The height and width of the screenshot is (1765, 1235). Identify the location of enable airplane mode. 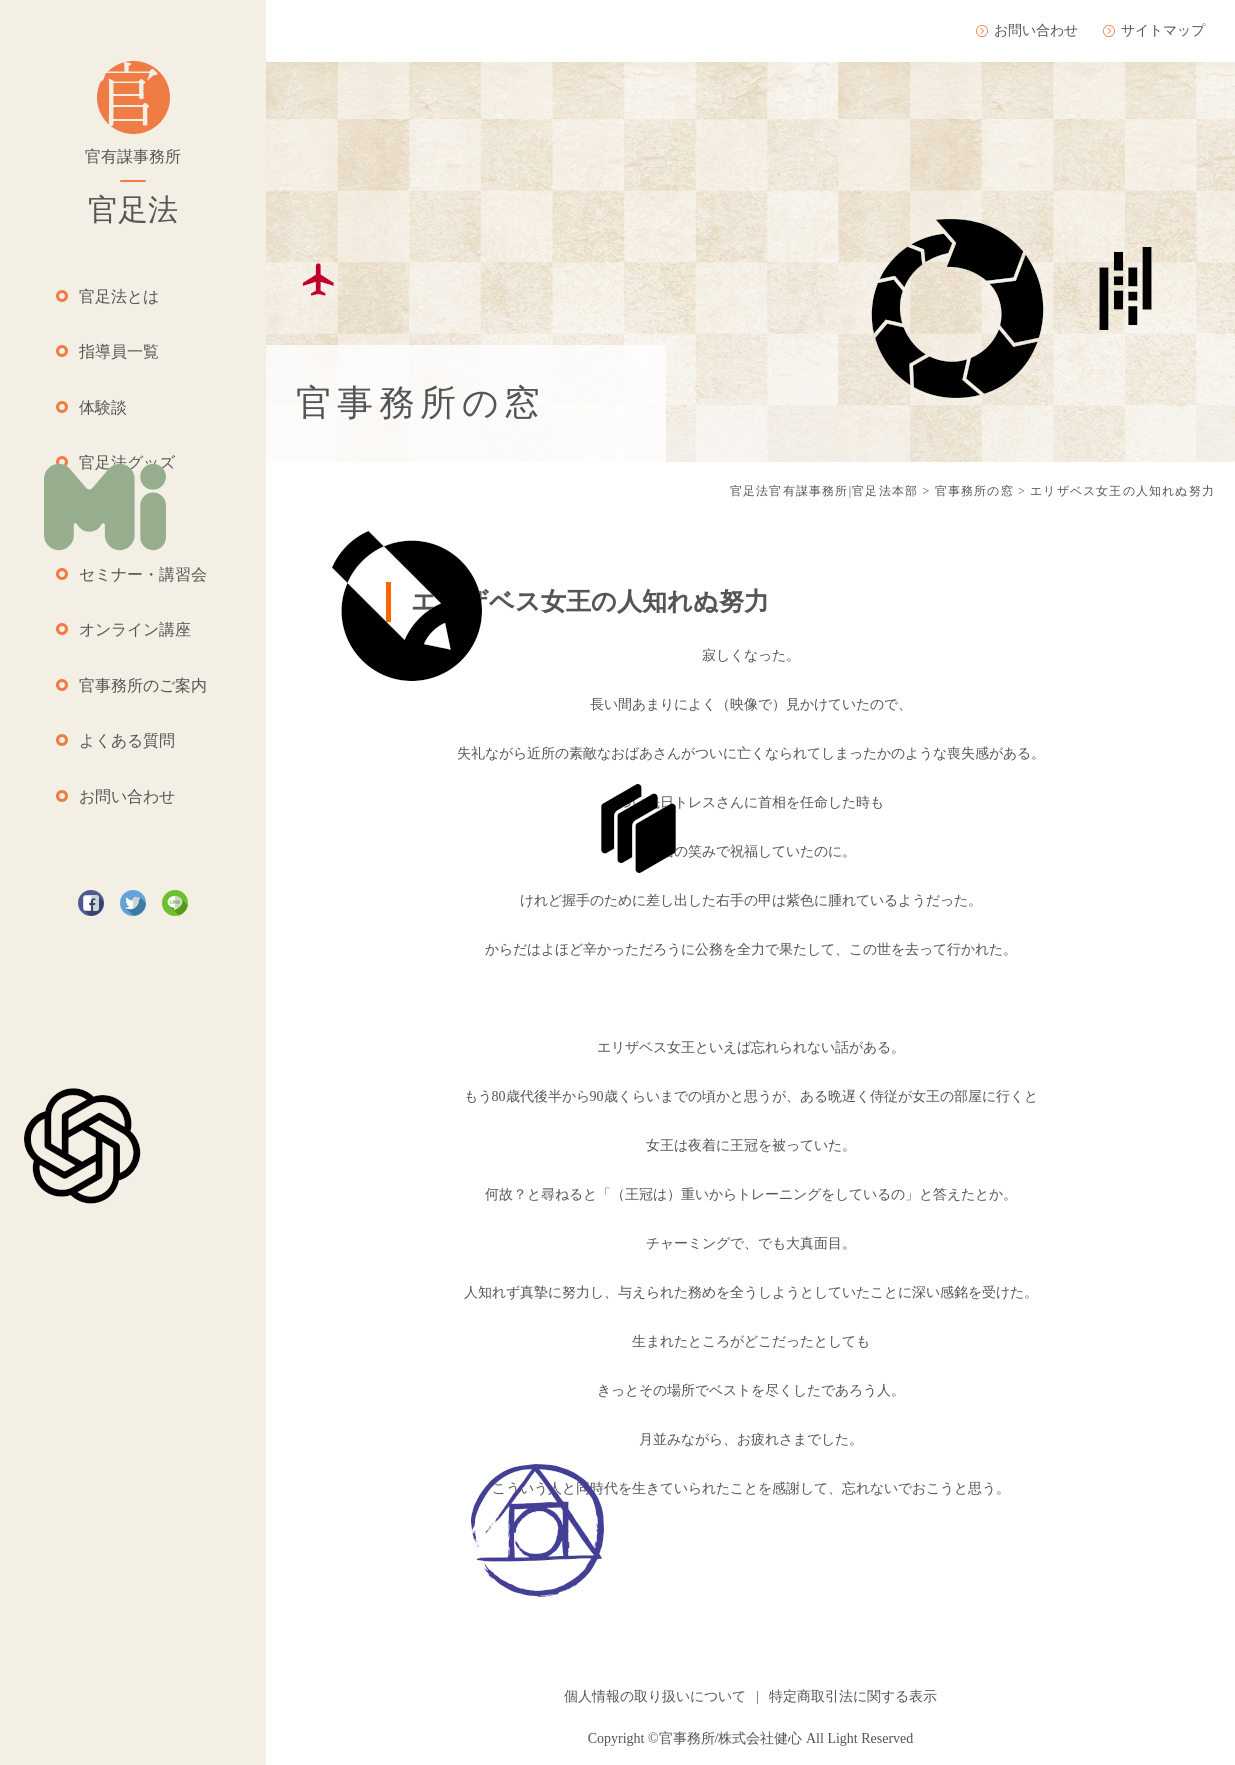
(317, 279).